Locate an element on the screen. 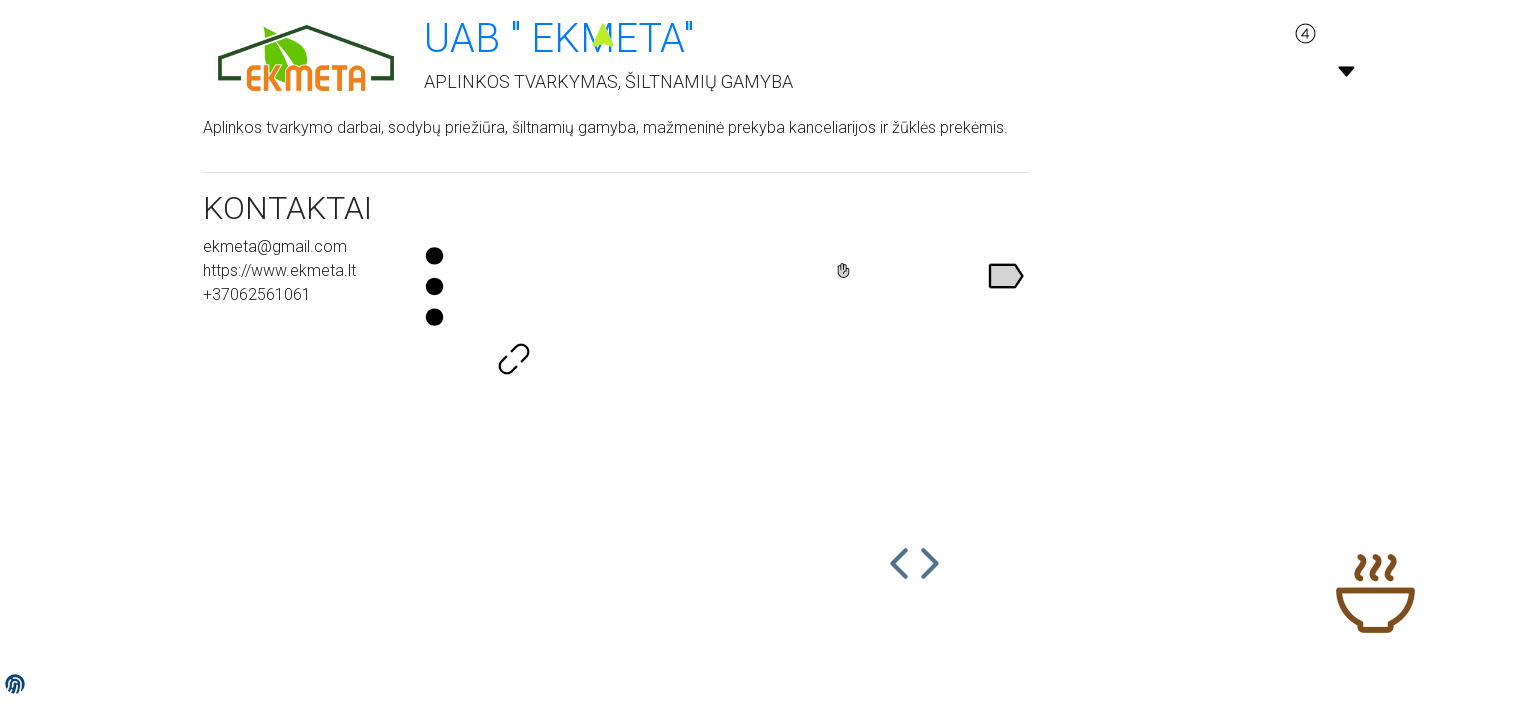 The height and width of the screenshot is (720, 1515). unlink or disconnect a connected item is located at coordinates (514, 359).